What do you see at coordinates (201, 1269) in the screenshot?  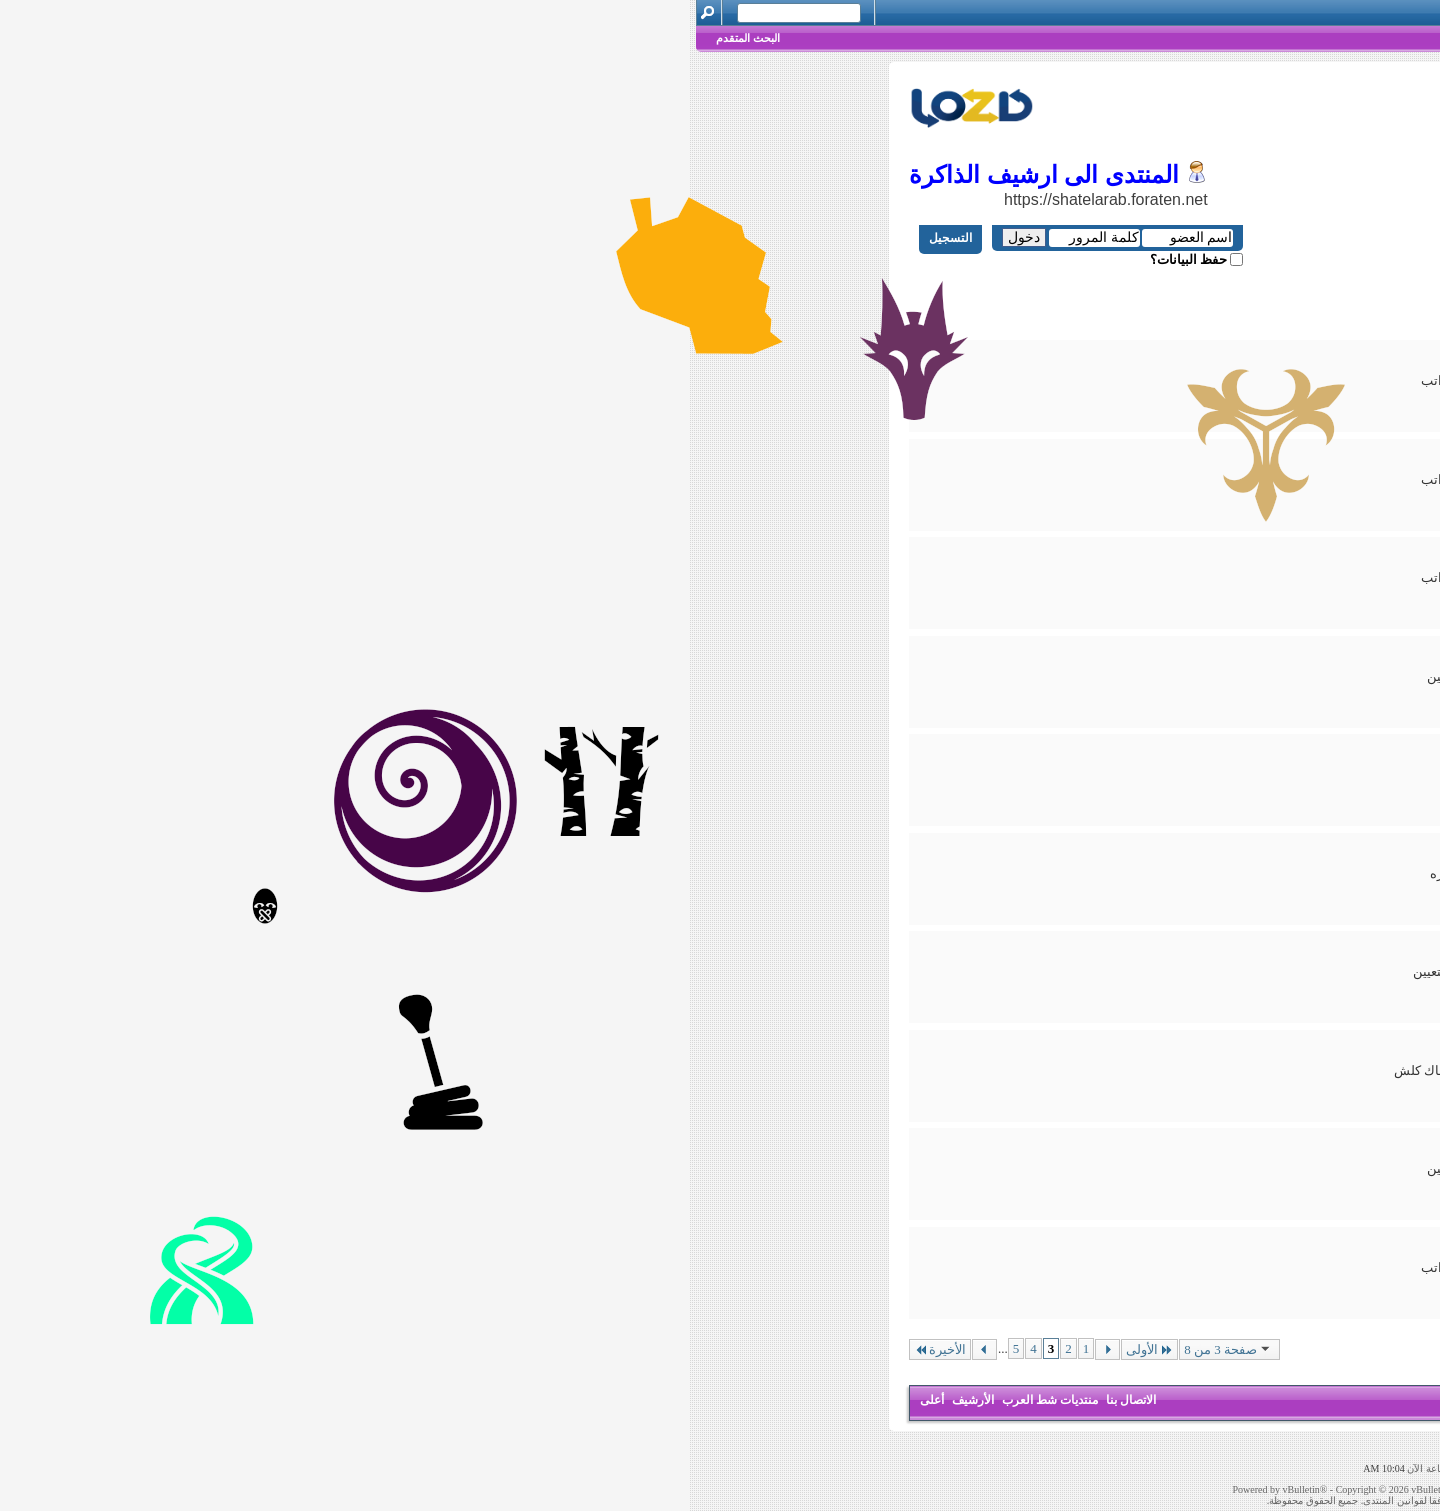 I see `indicates a monster or creature encounter` at bounding box center [201, 1269].